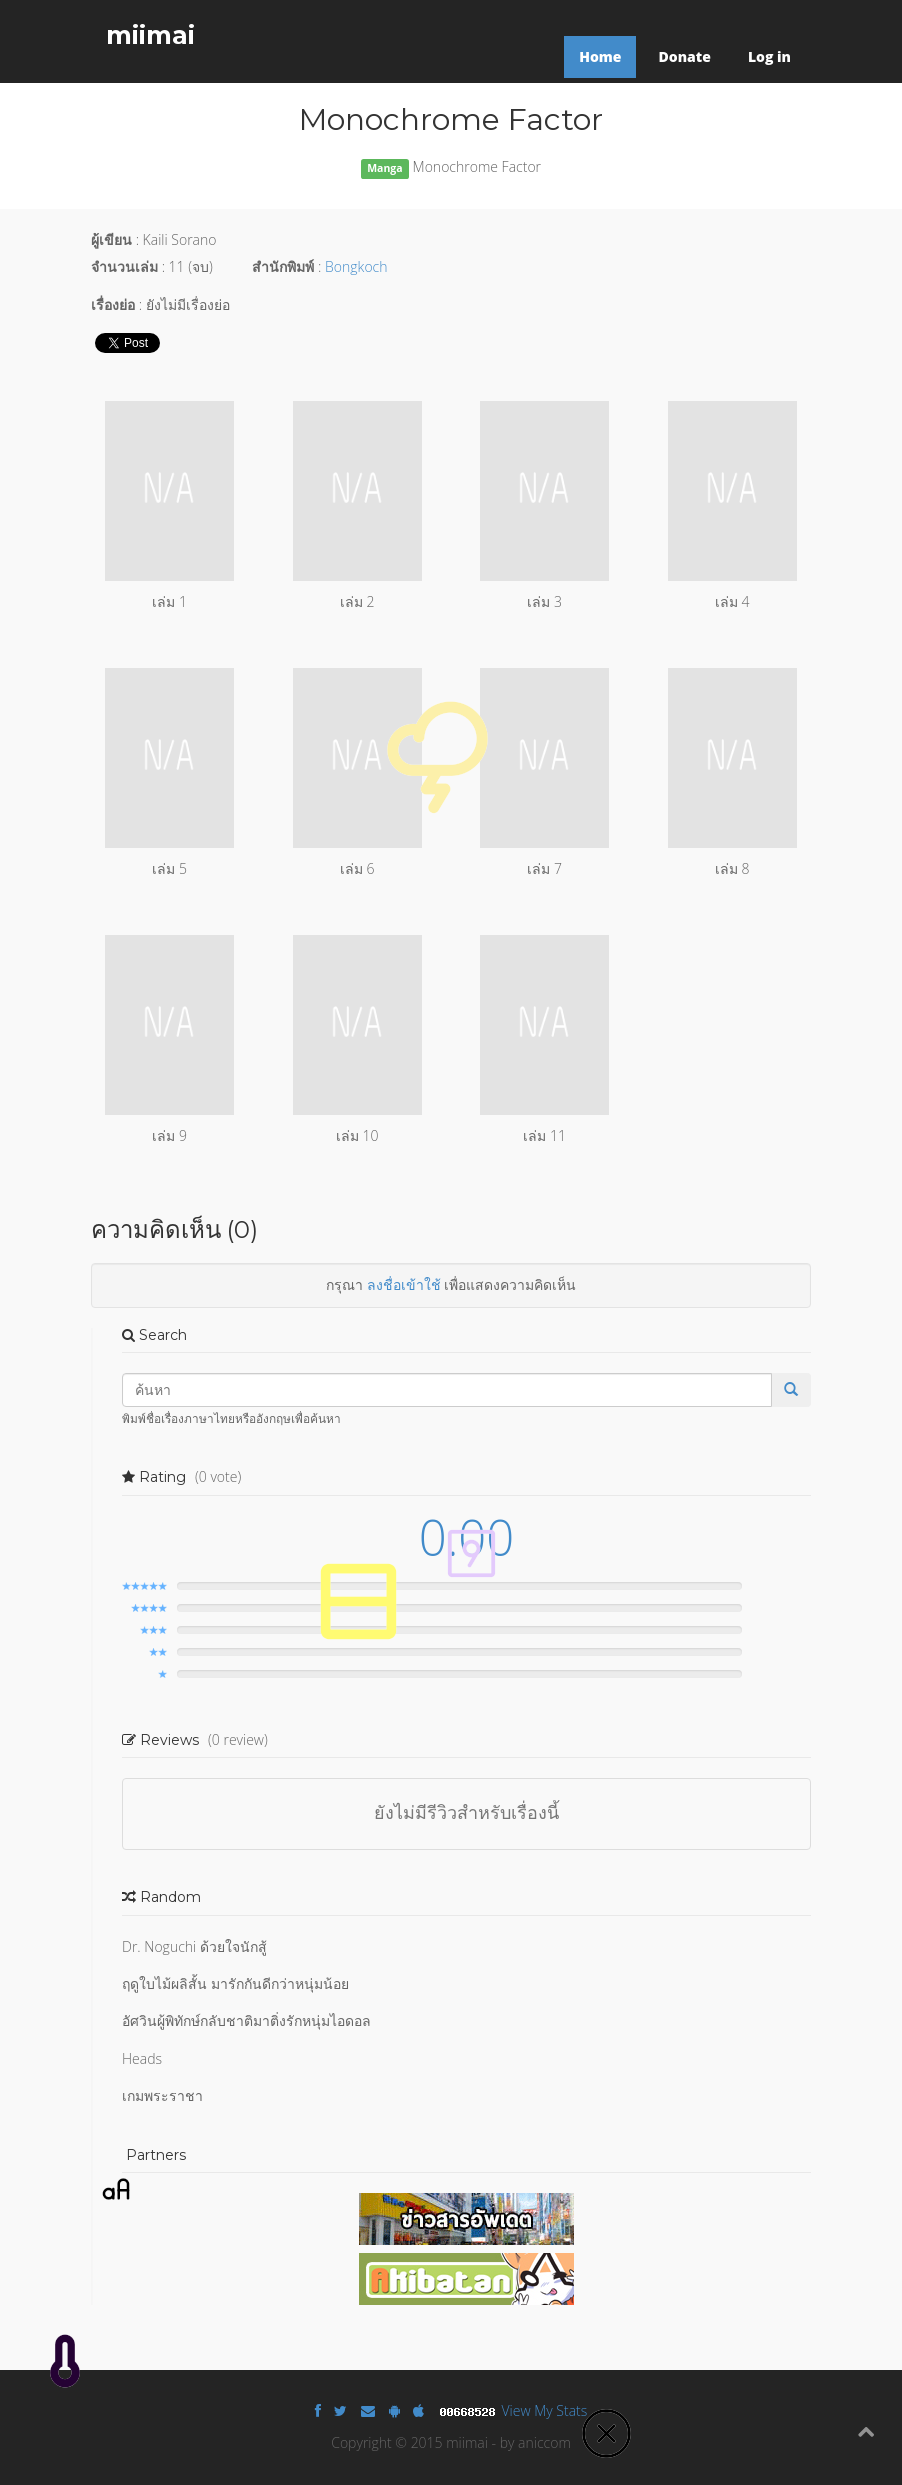 The height and width of the screenshot is (2485, 902). I want to click on indicates maximum temperature level, so click(65, 2361).